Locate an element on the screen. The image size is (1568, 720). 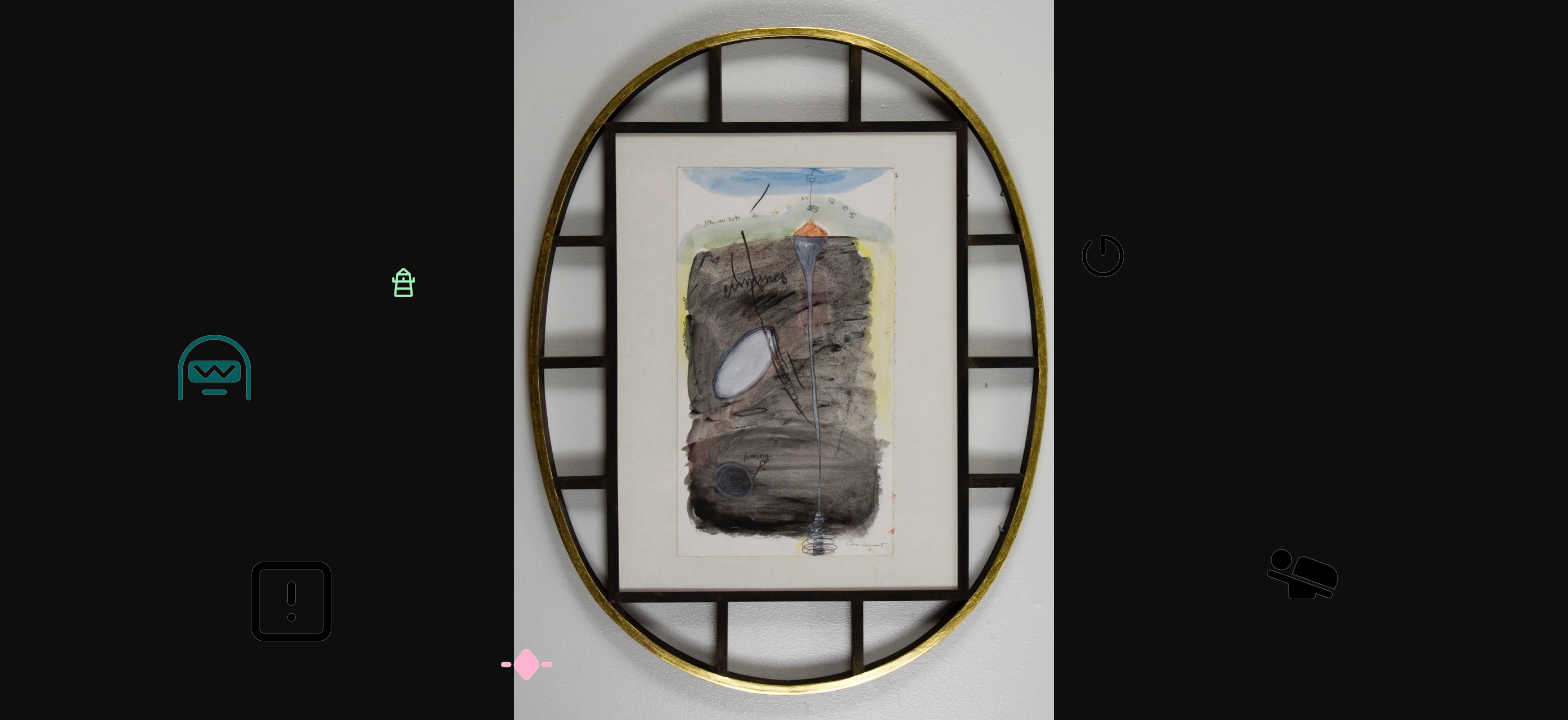
access website accessibility or performance insights is located at coordinates (403, 283).